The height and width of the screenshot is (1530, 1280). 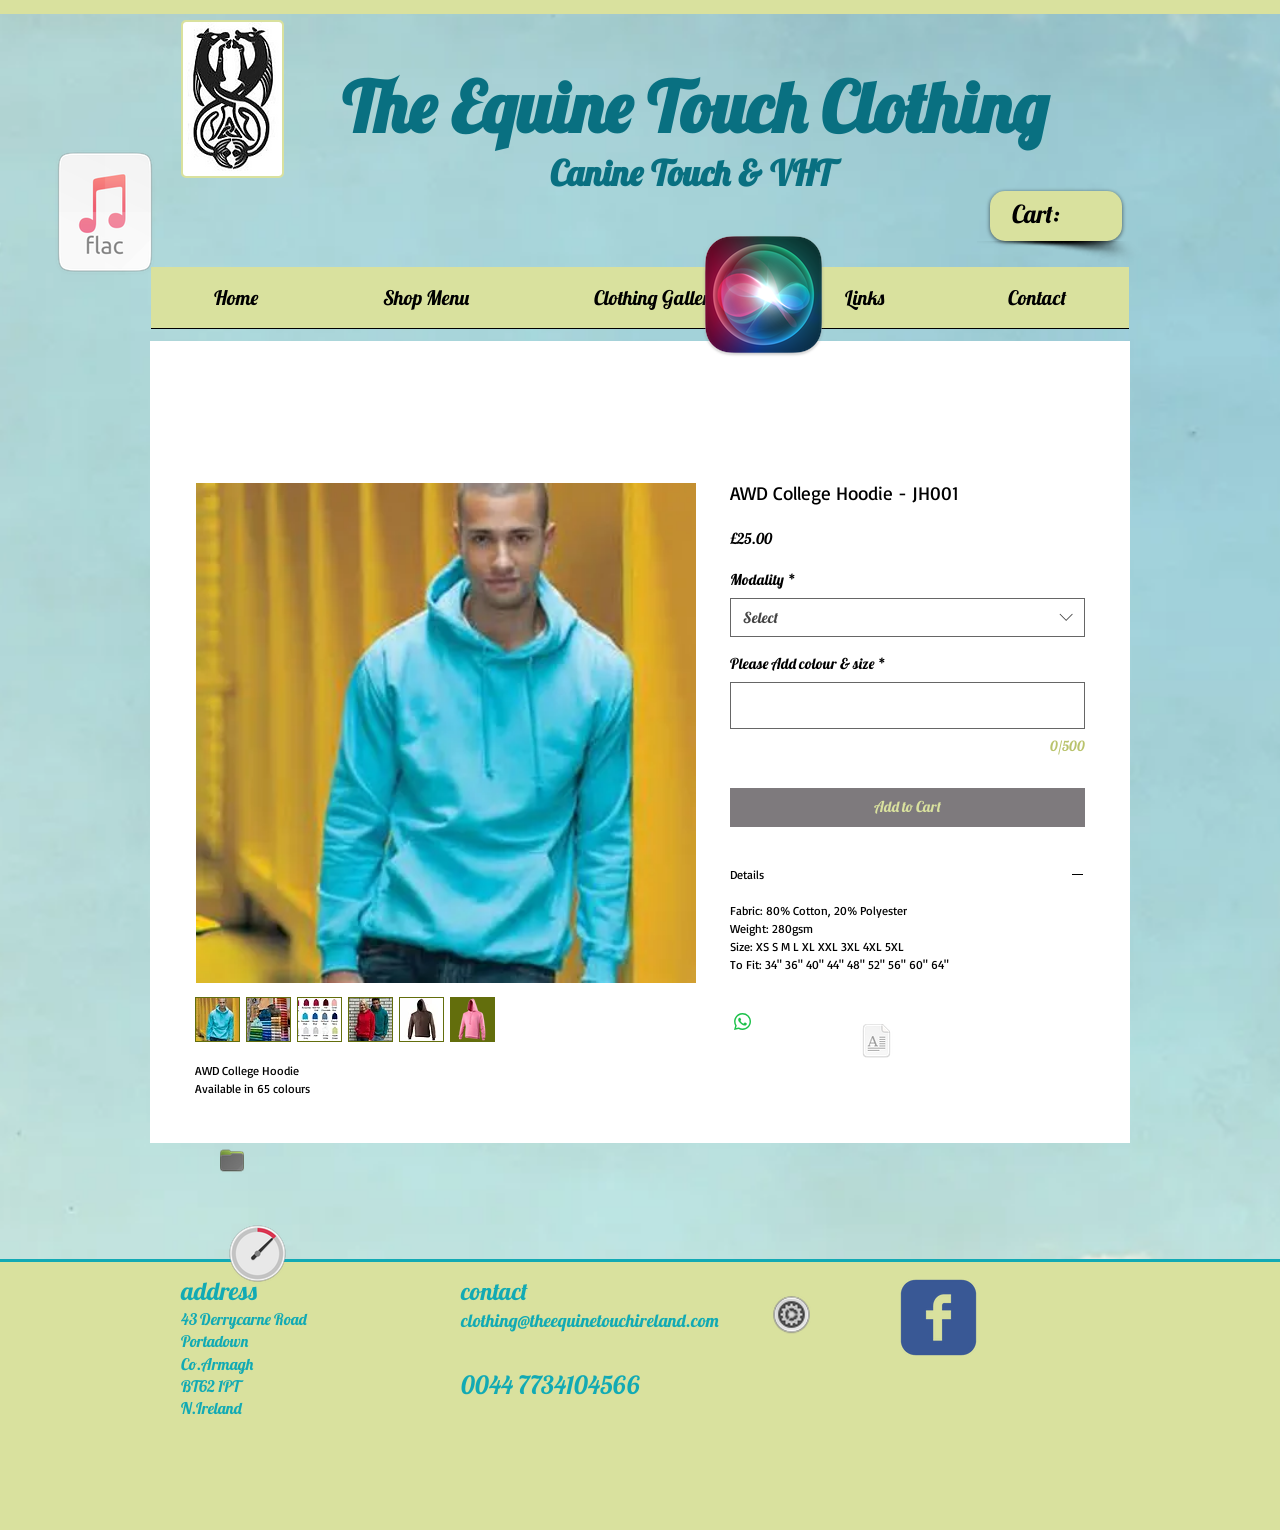 What do you see at coordinates (232, 1160) in the screenshot?
I see `access a remote or network folder` at bounding box center [232, 1160].